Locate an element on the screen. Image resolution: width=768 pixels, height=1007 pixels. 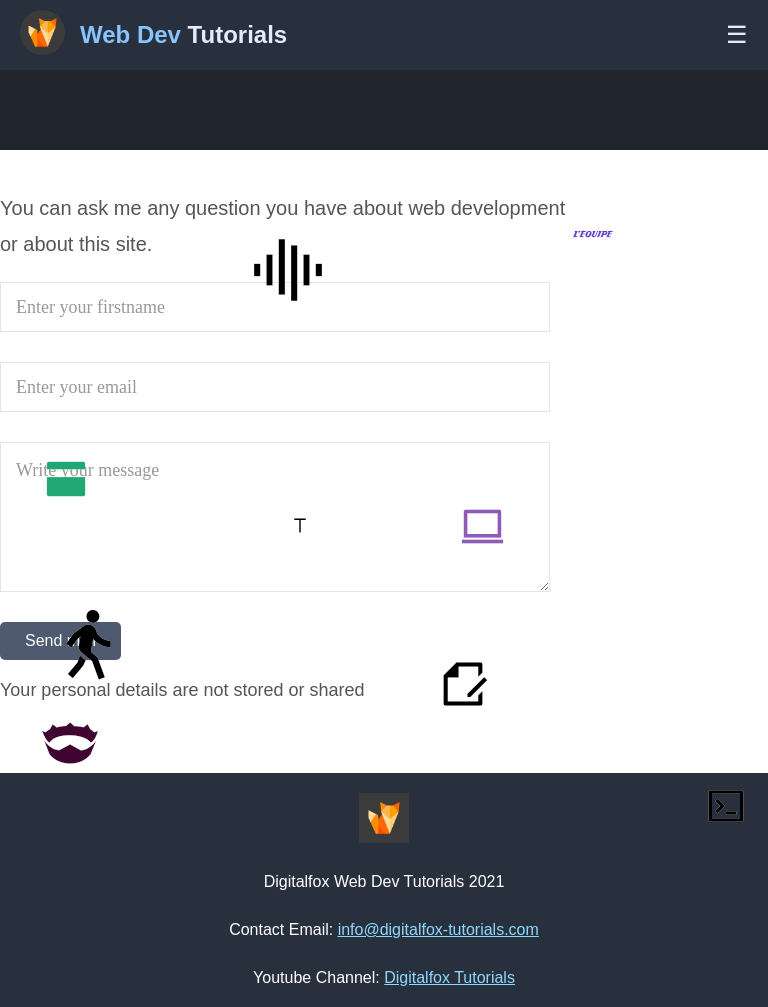
open terminal or command line interface is located at coordinates (726, 806).